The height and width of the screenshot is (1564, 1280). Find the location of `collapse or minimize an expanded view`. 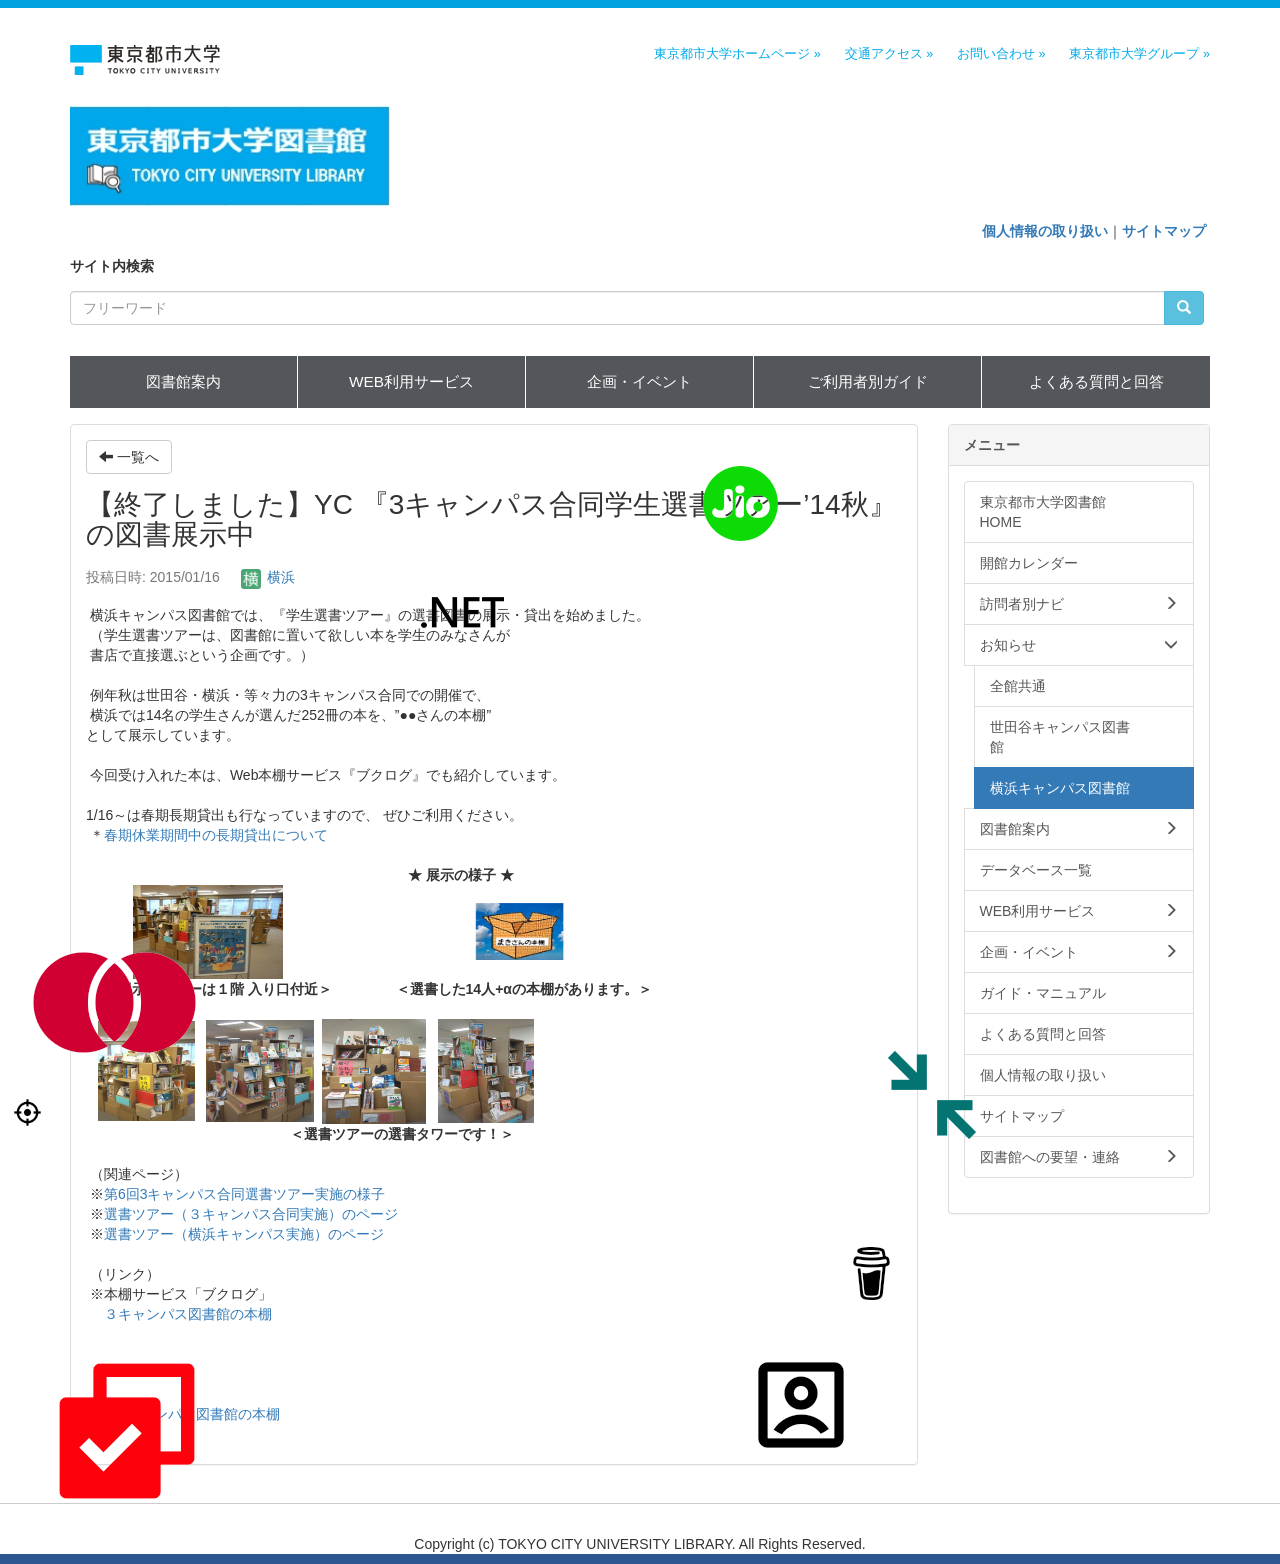

collapse or minimize an expanded view is located at coordinates (932, 1095).